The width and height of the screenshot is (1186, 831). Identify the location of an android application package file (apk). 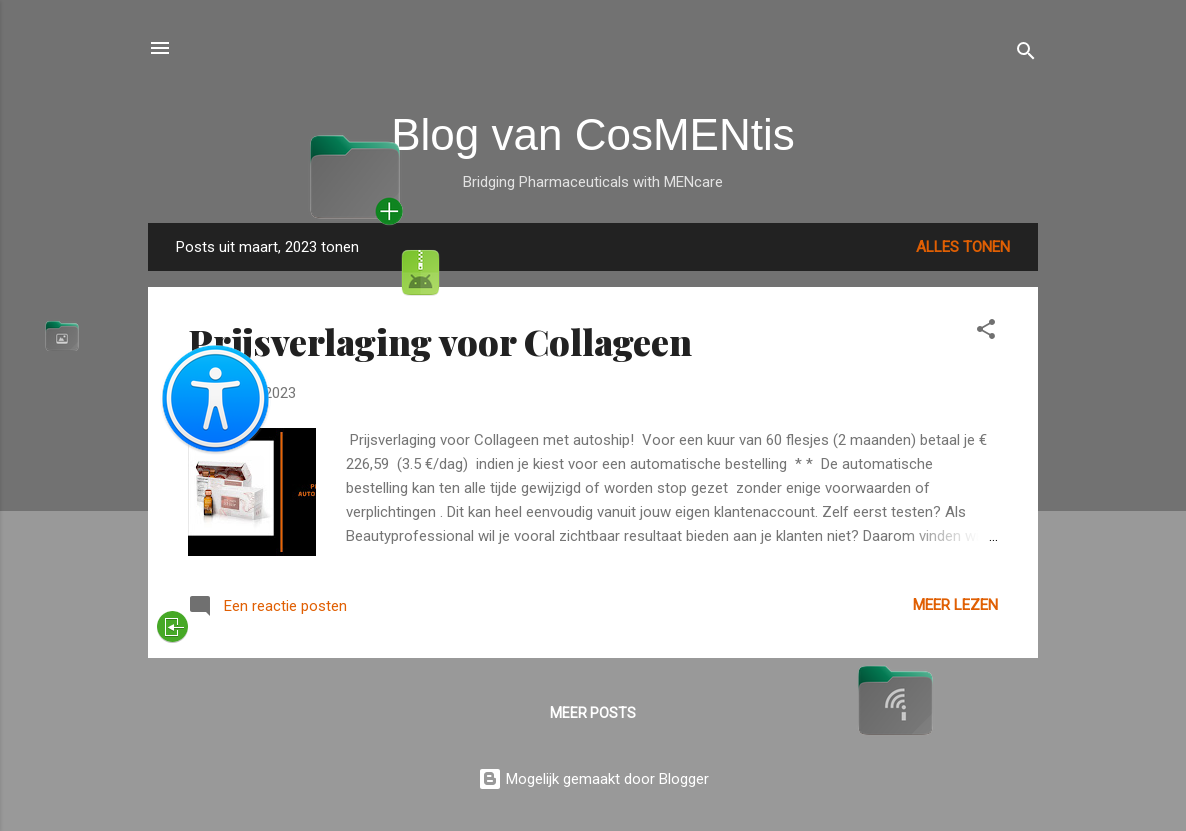
(420, 272).